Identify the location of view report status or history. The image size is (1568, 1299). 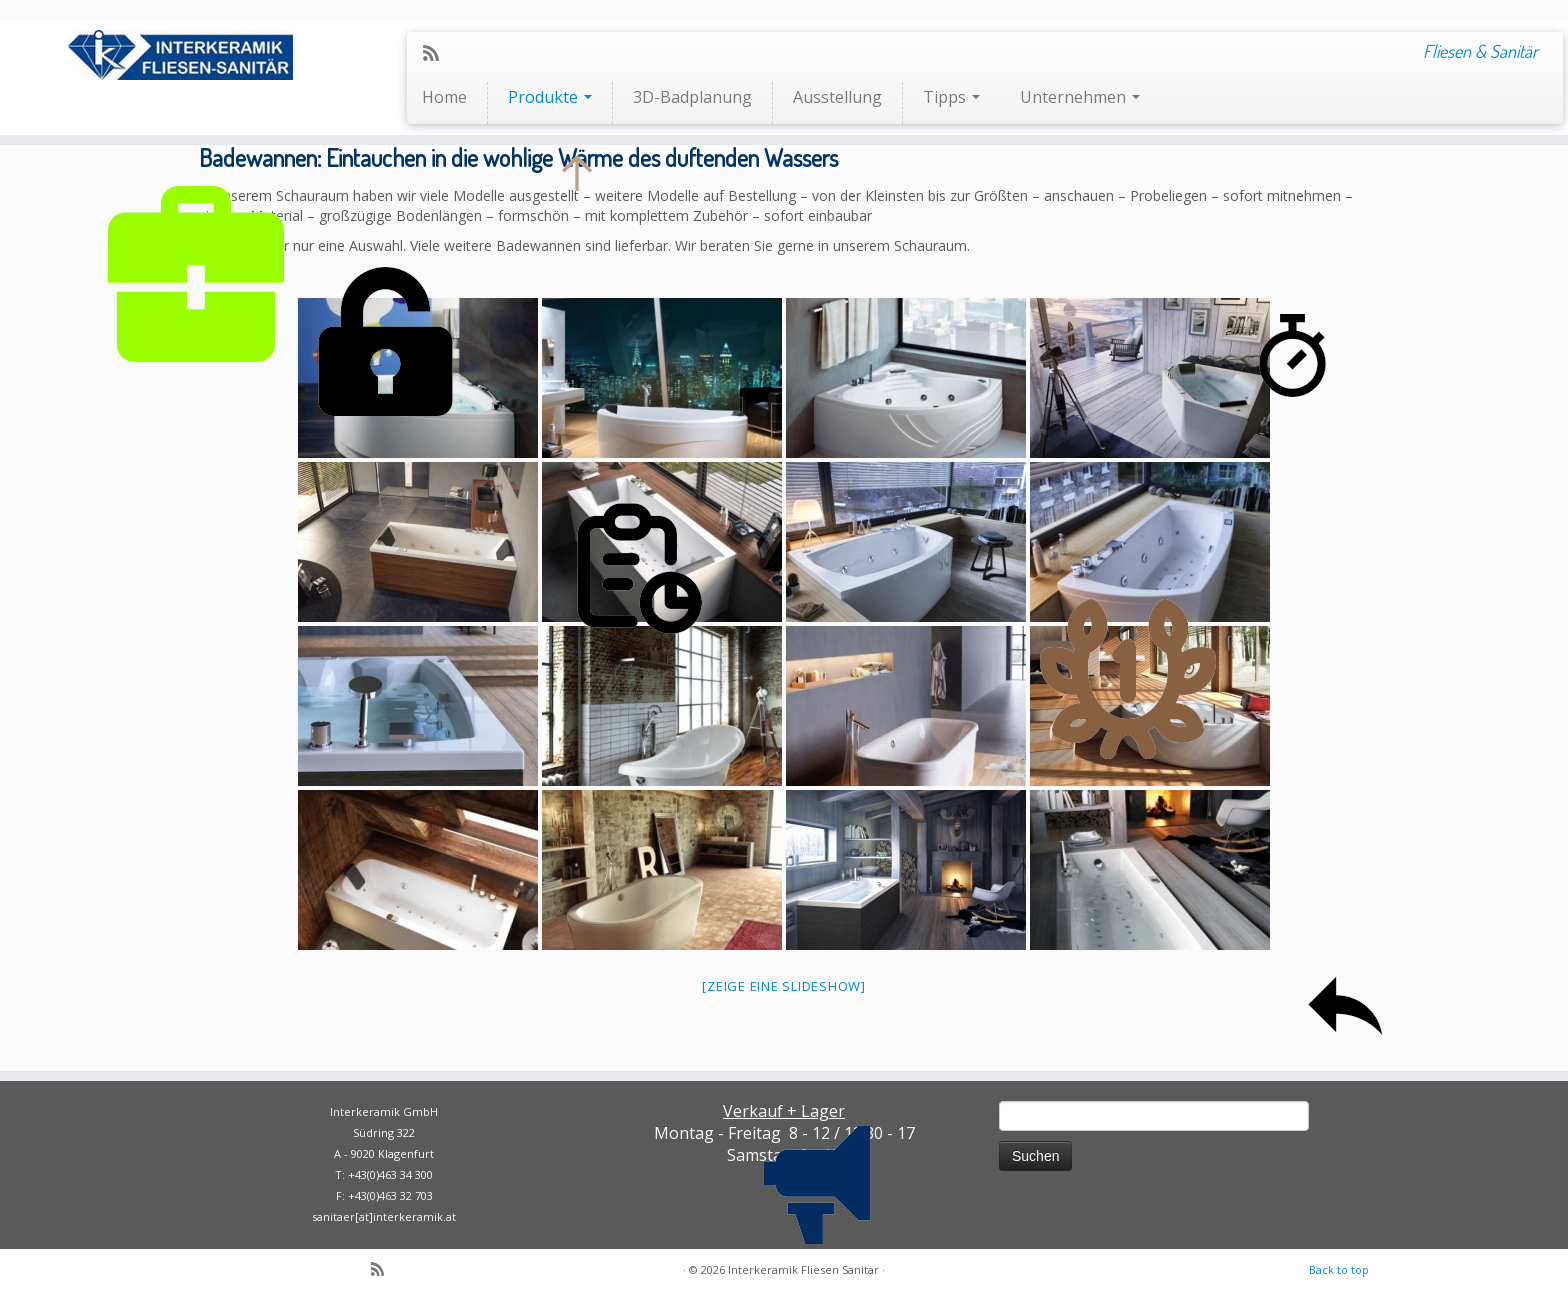
(633, 565).